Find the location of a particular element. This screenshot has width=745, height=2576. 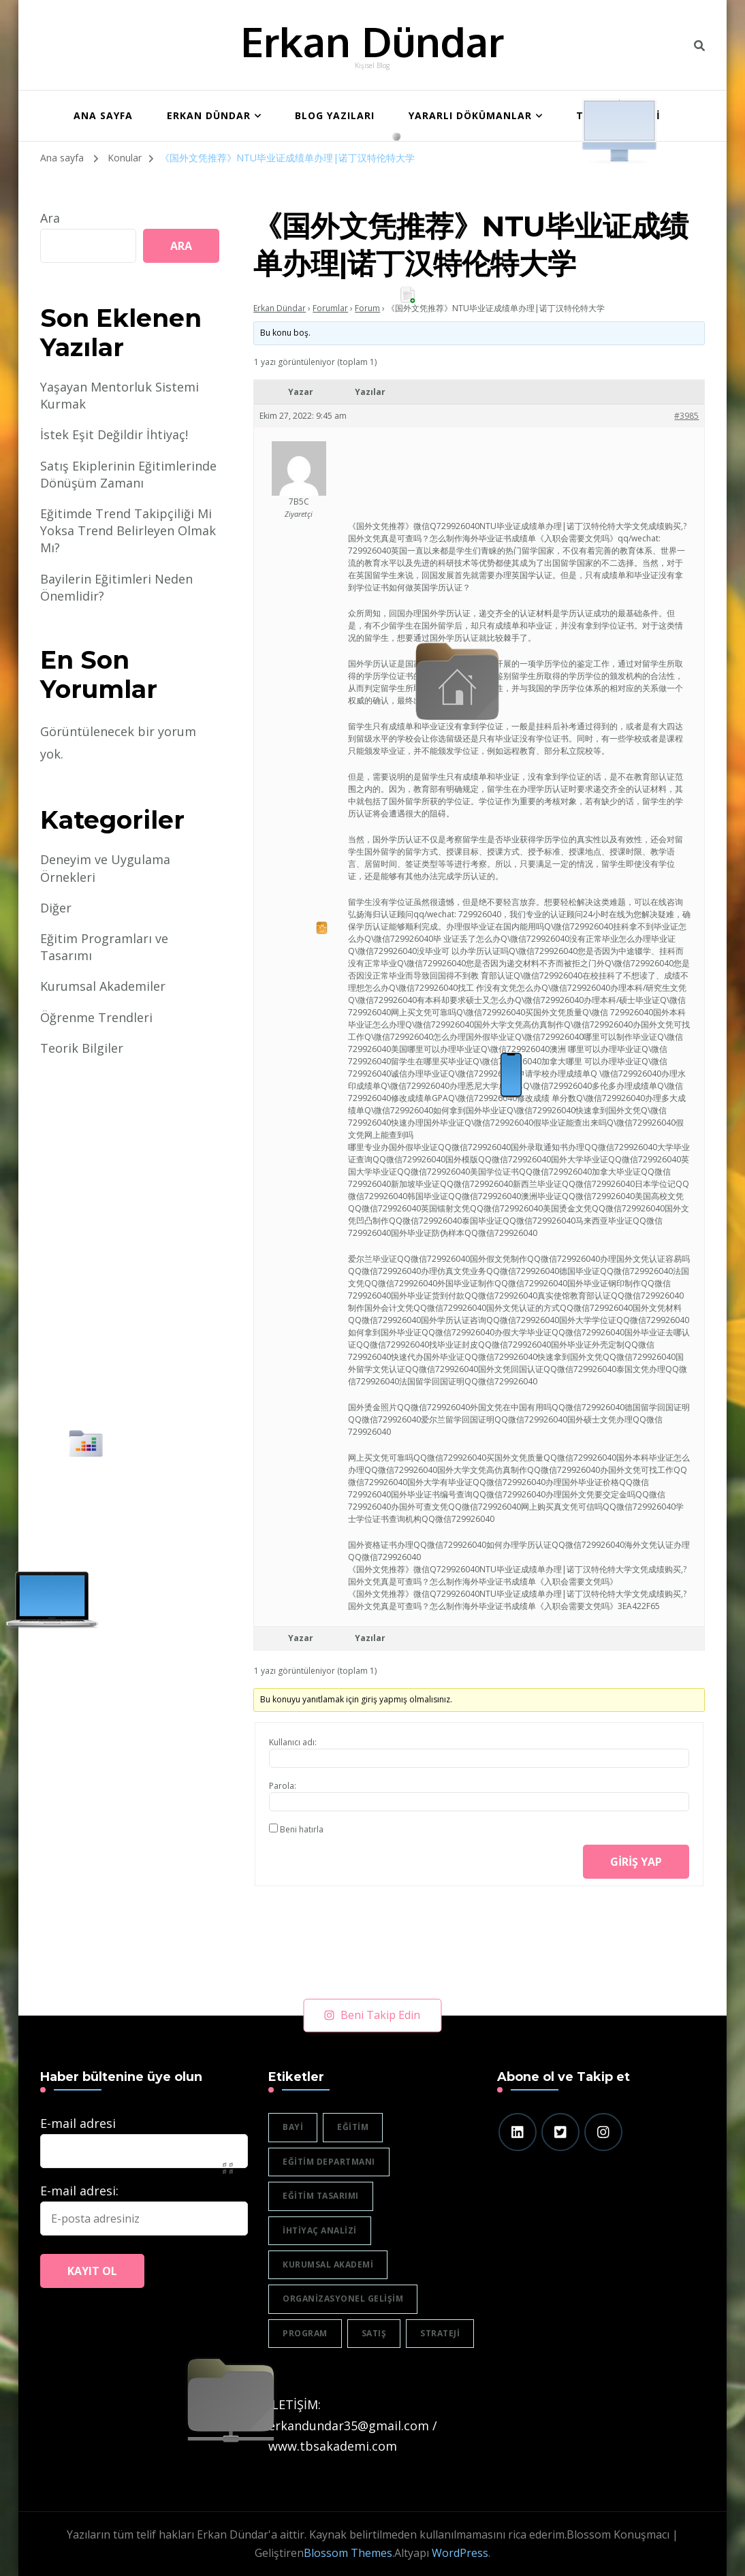

enable grid arrangement for desktop items is located at coordinates (227, 2168).